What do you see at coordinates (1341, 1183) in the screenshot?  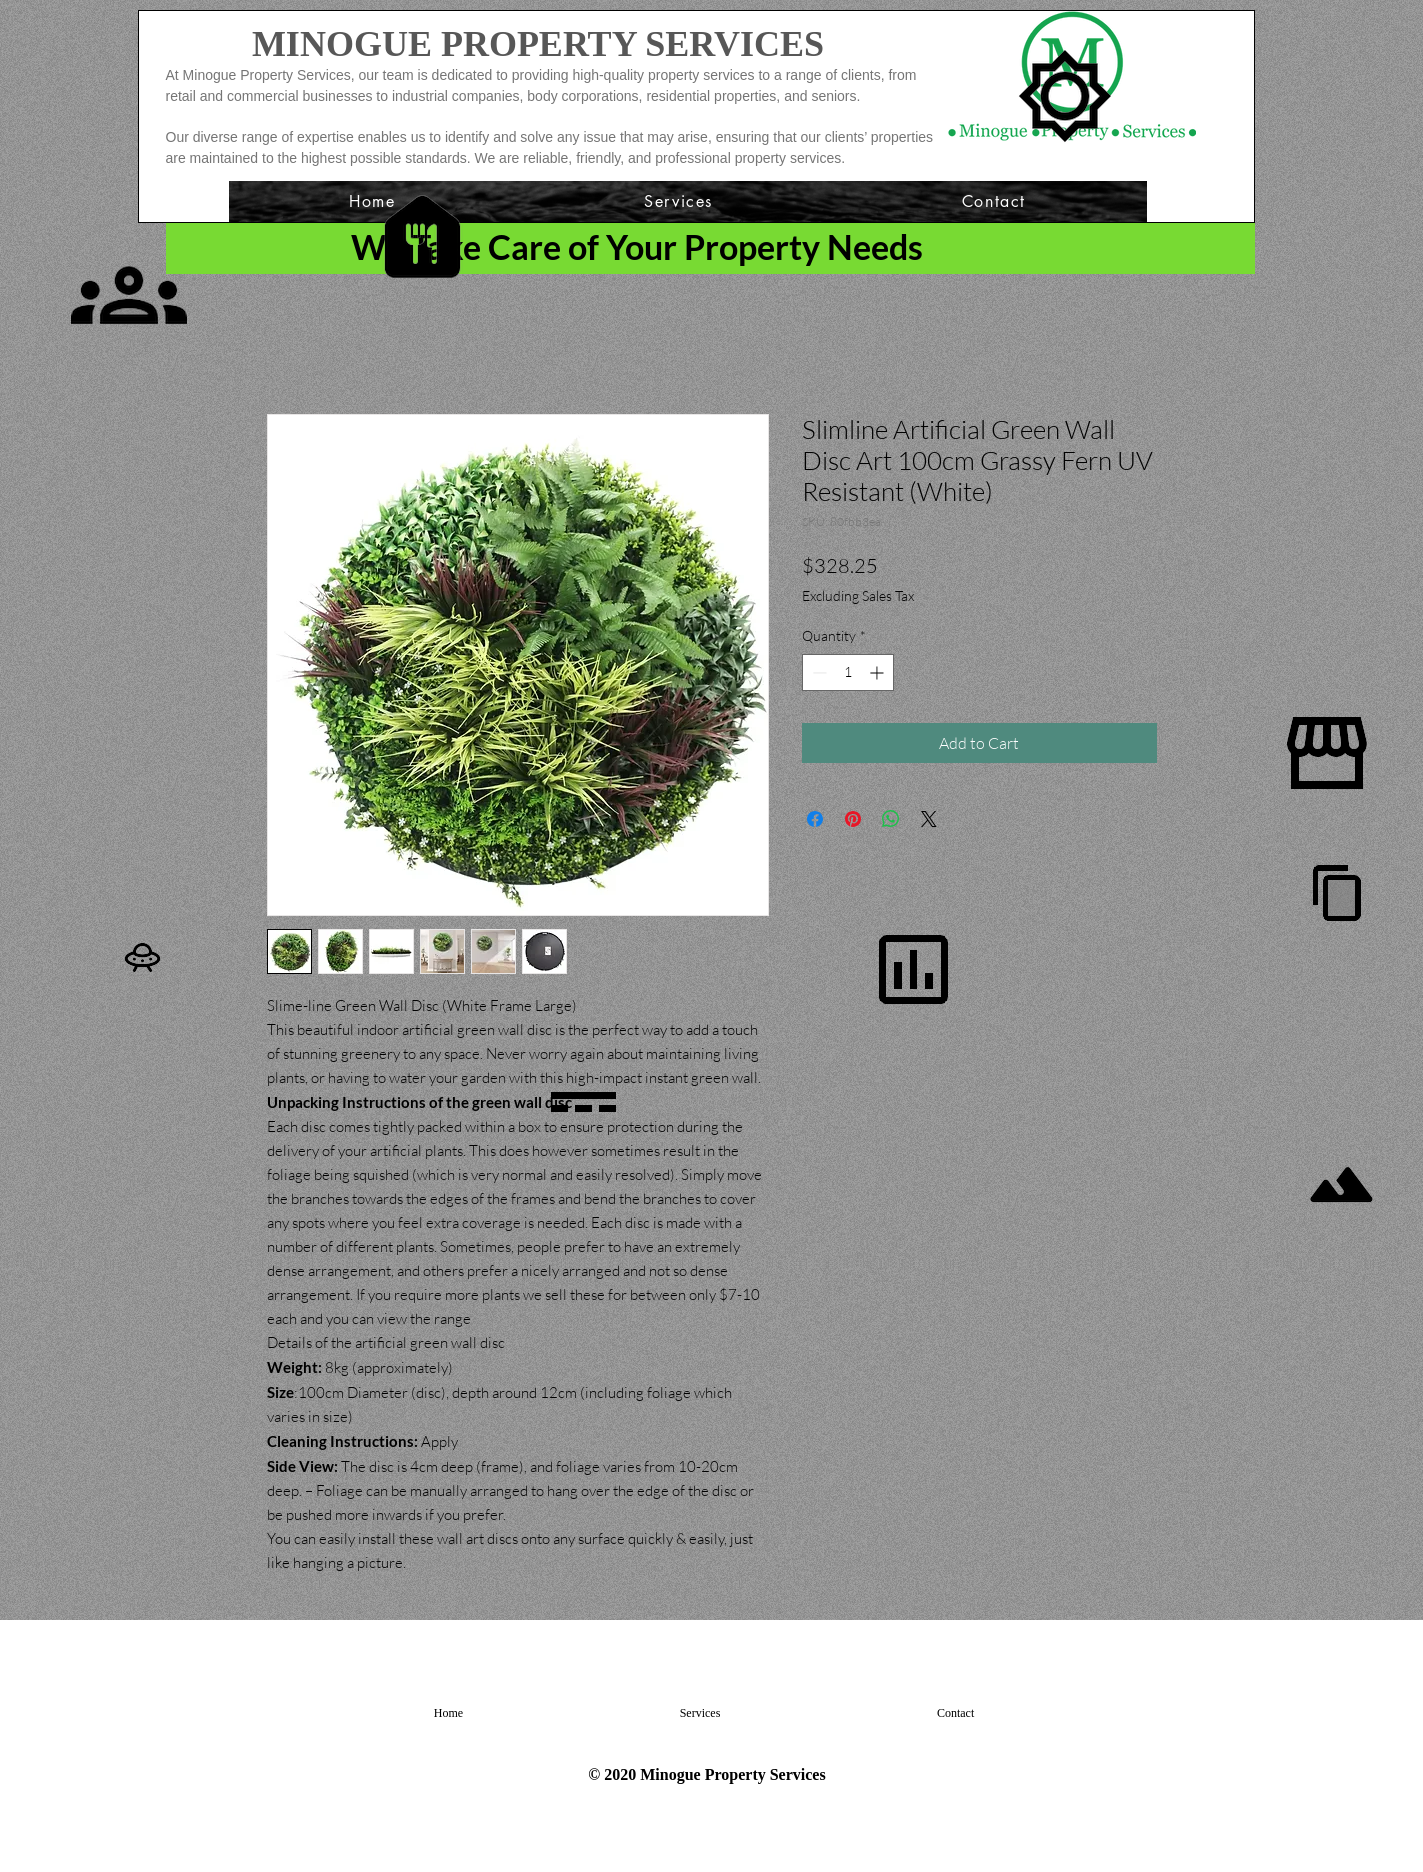 I see `view terrain or topographic map layer` at bounding box center [1341, 1183].